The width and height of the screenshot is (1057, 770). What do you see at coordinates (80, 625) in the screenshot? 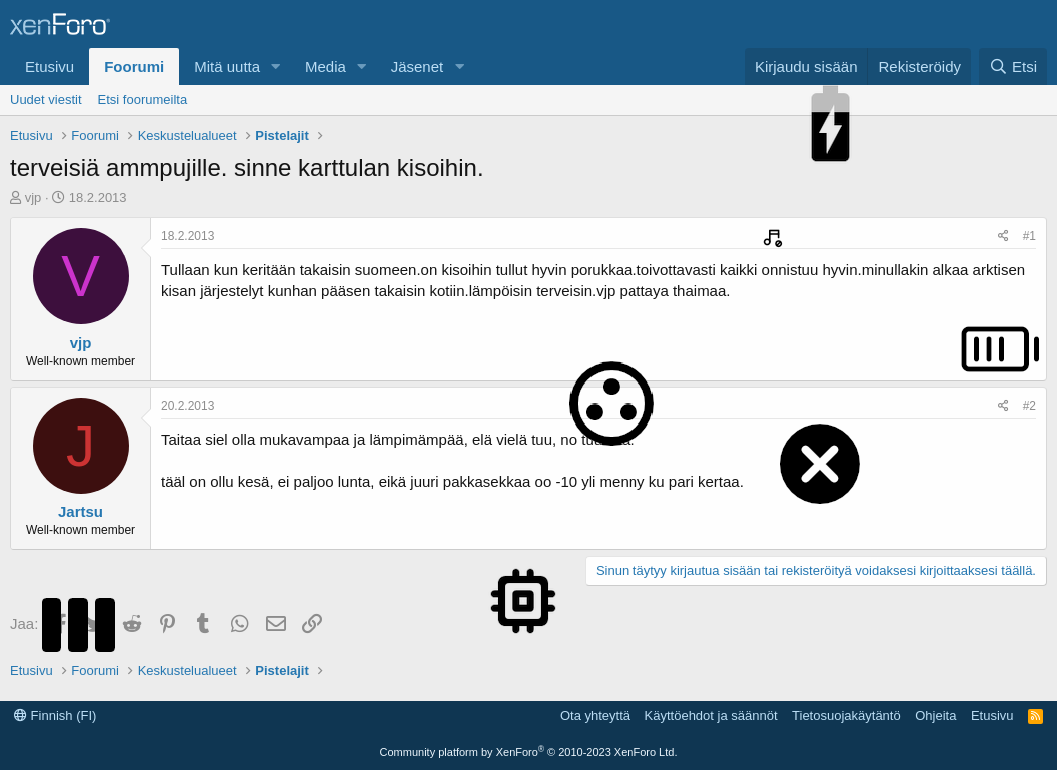
I see `switch to week view in calendar` at bounding box center [80, 625].